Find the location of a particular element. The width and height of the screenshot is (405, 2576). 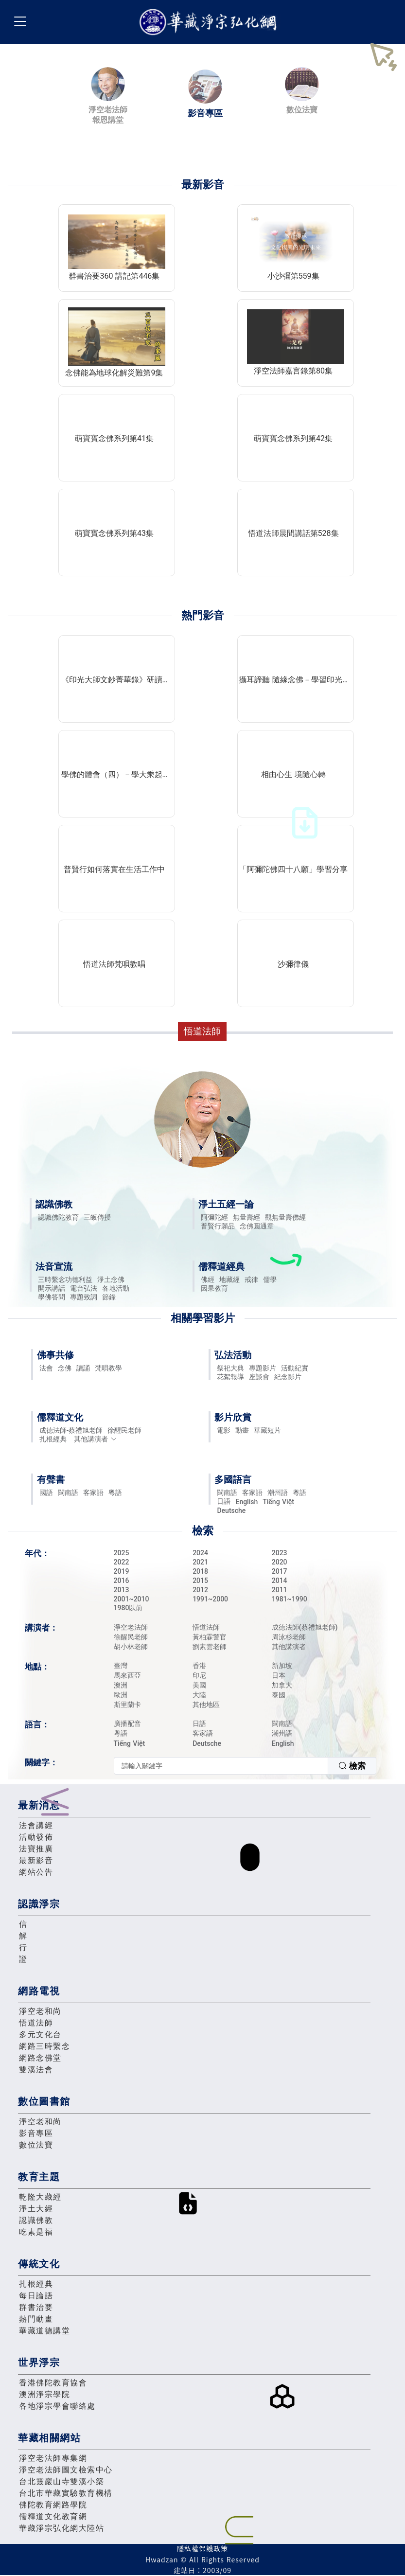

visit amazon website or app is located at coordinates (286, 1260).